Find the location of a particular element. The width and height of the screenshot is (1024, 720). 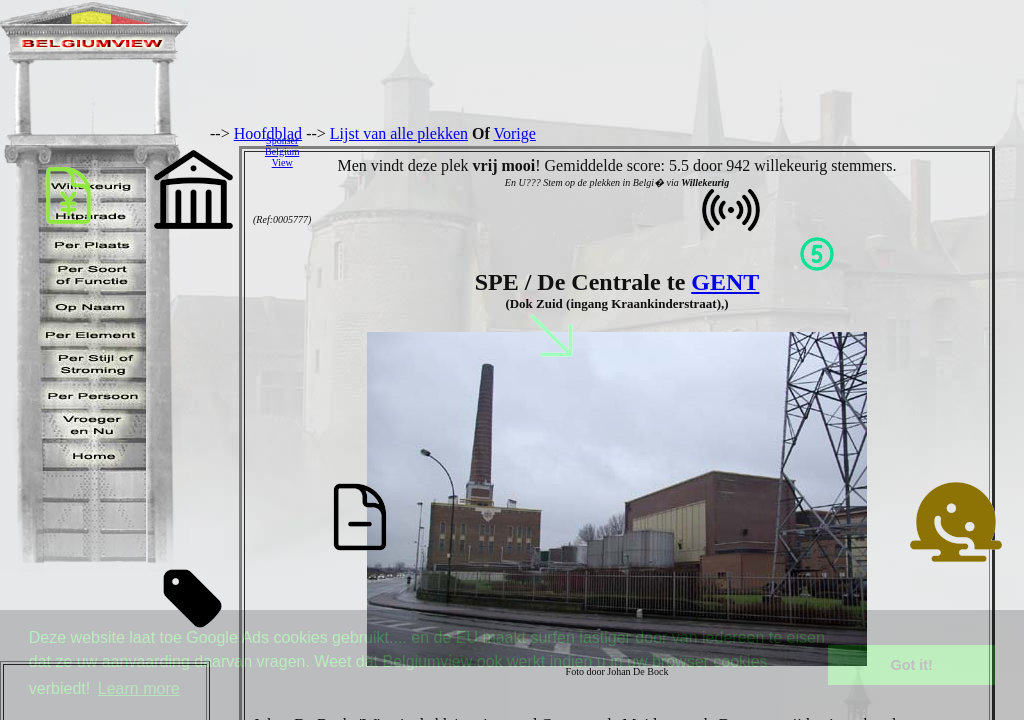

view yen currency document is located at coordinates (68, 195).